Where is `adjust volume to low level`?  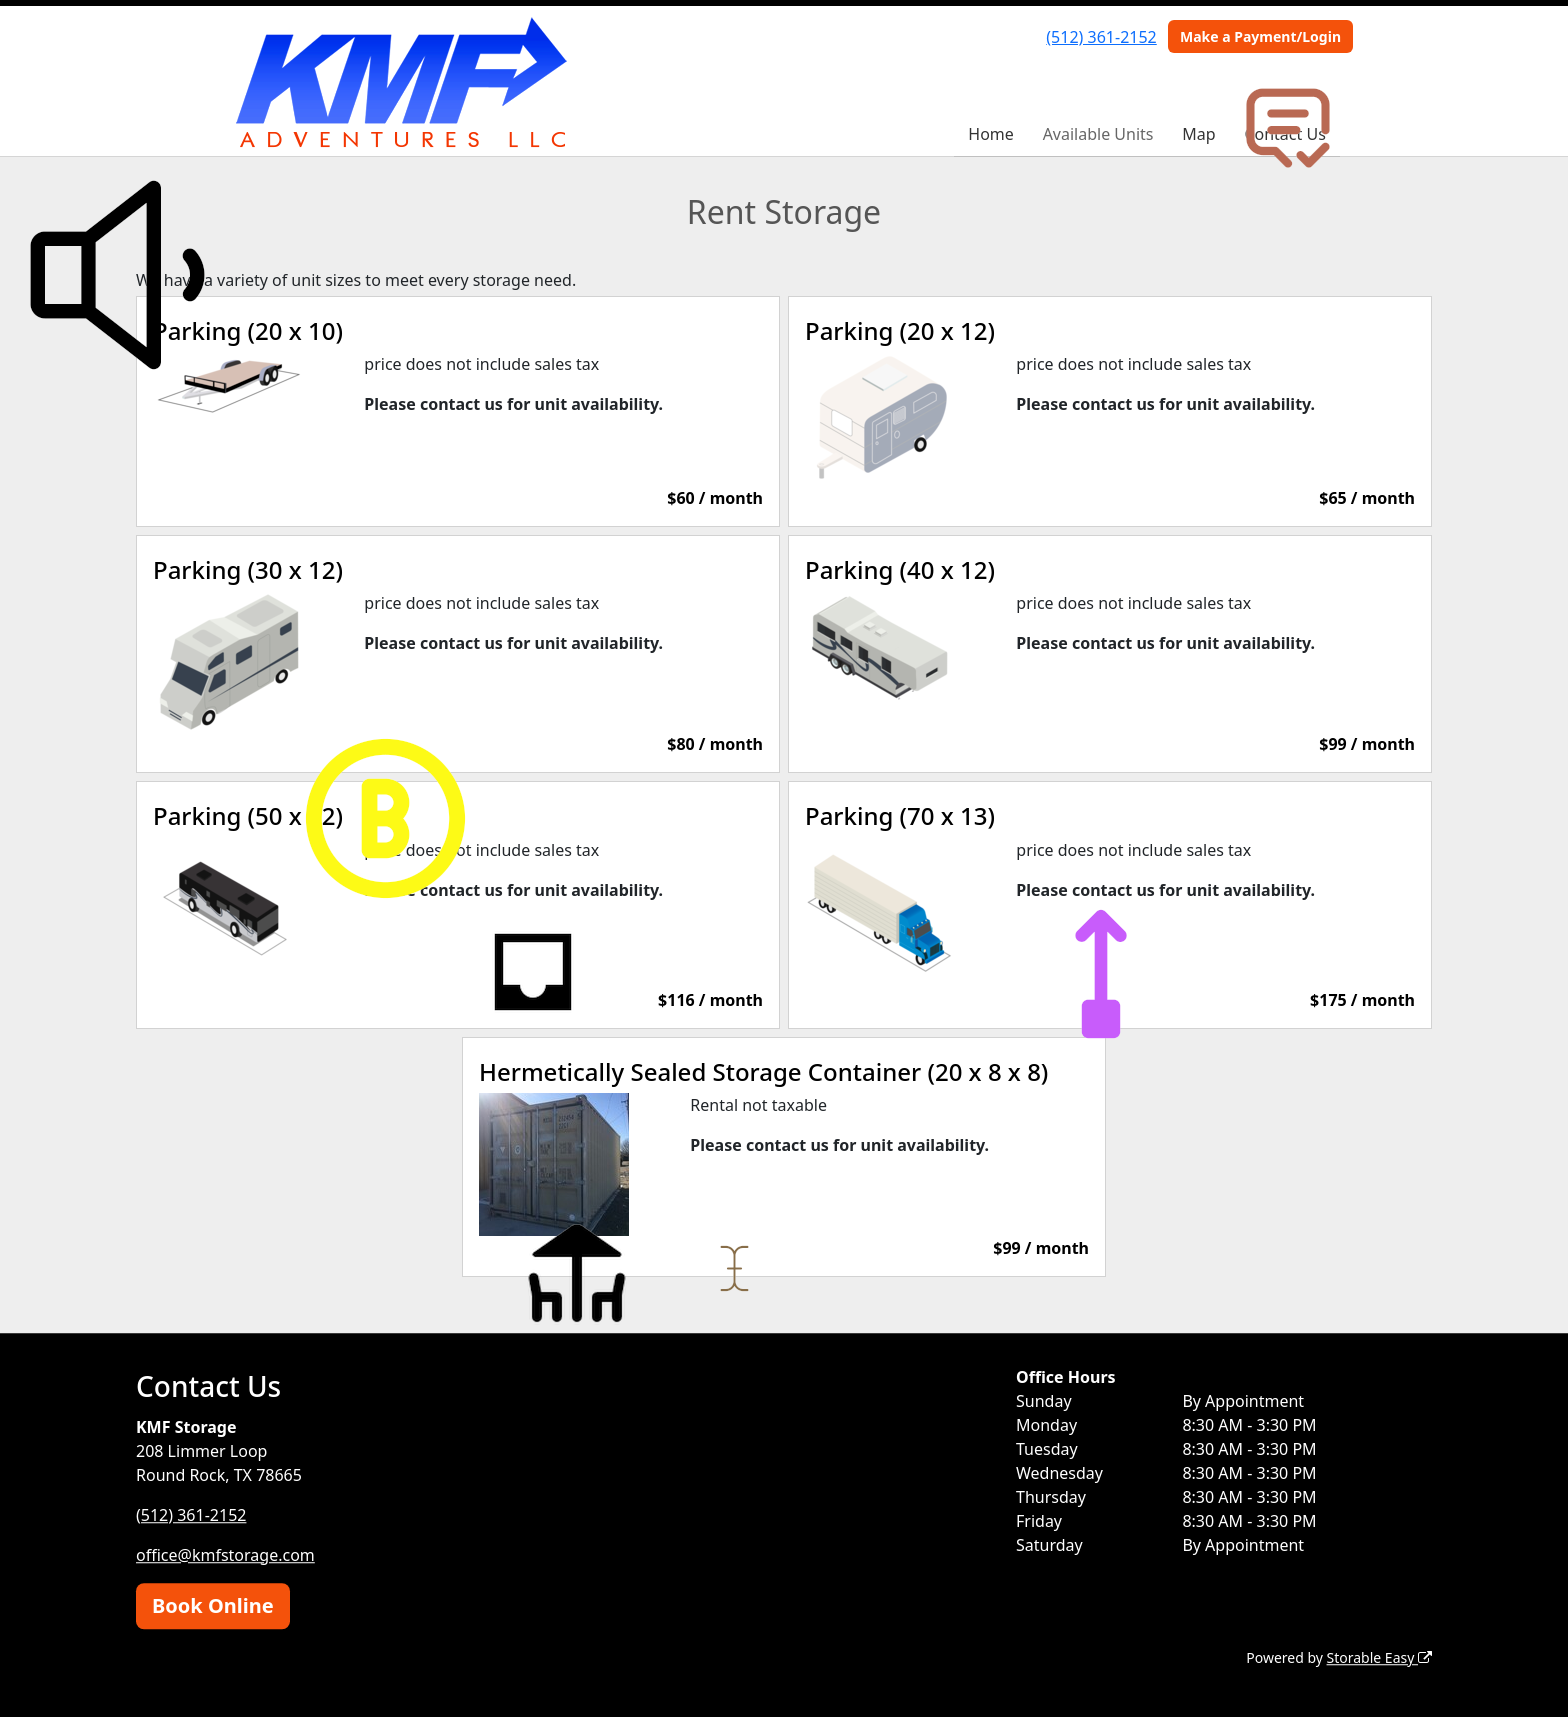
adjust volume to low level is located at coordinates (132, 275).